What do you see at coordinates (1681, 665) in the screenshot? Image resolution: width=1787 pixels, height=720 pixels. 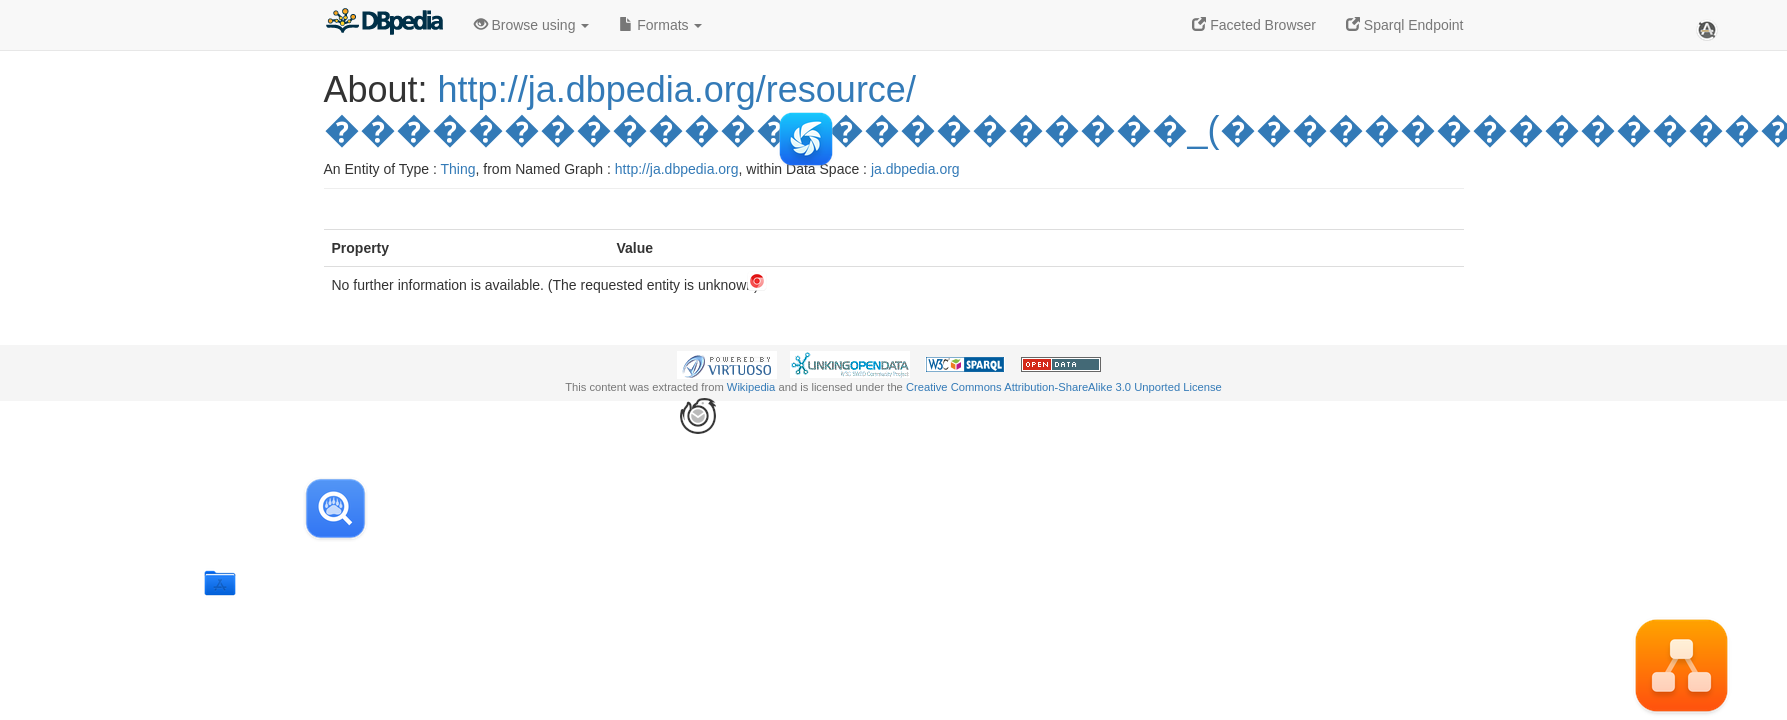 I see `open draw.io diagramming app` at bounding box center [1681, 665].